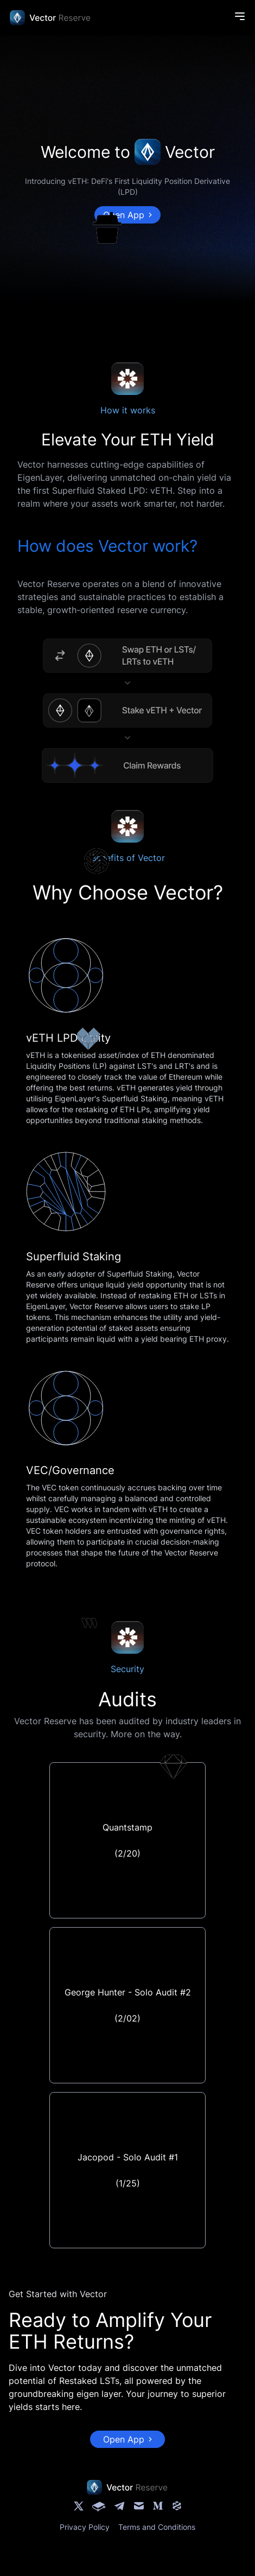 The image size is (255, 2576). What do you see at coordinates (97, 861) in the screenshot?
I see `wasabi cloud storage service logo` at bounding box center [97, 861].